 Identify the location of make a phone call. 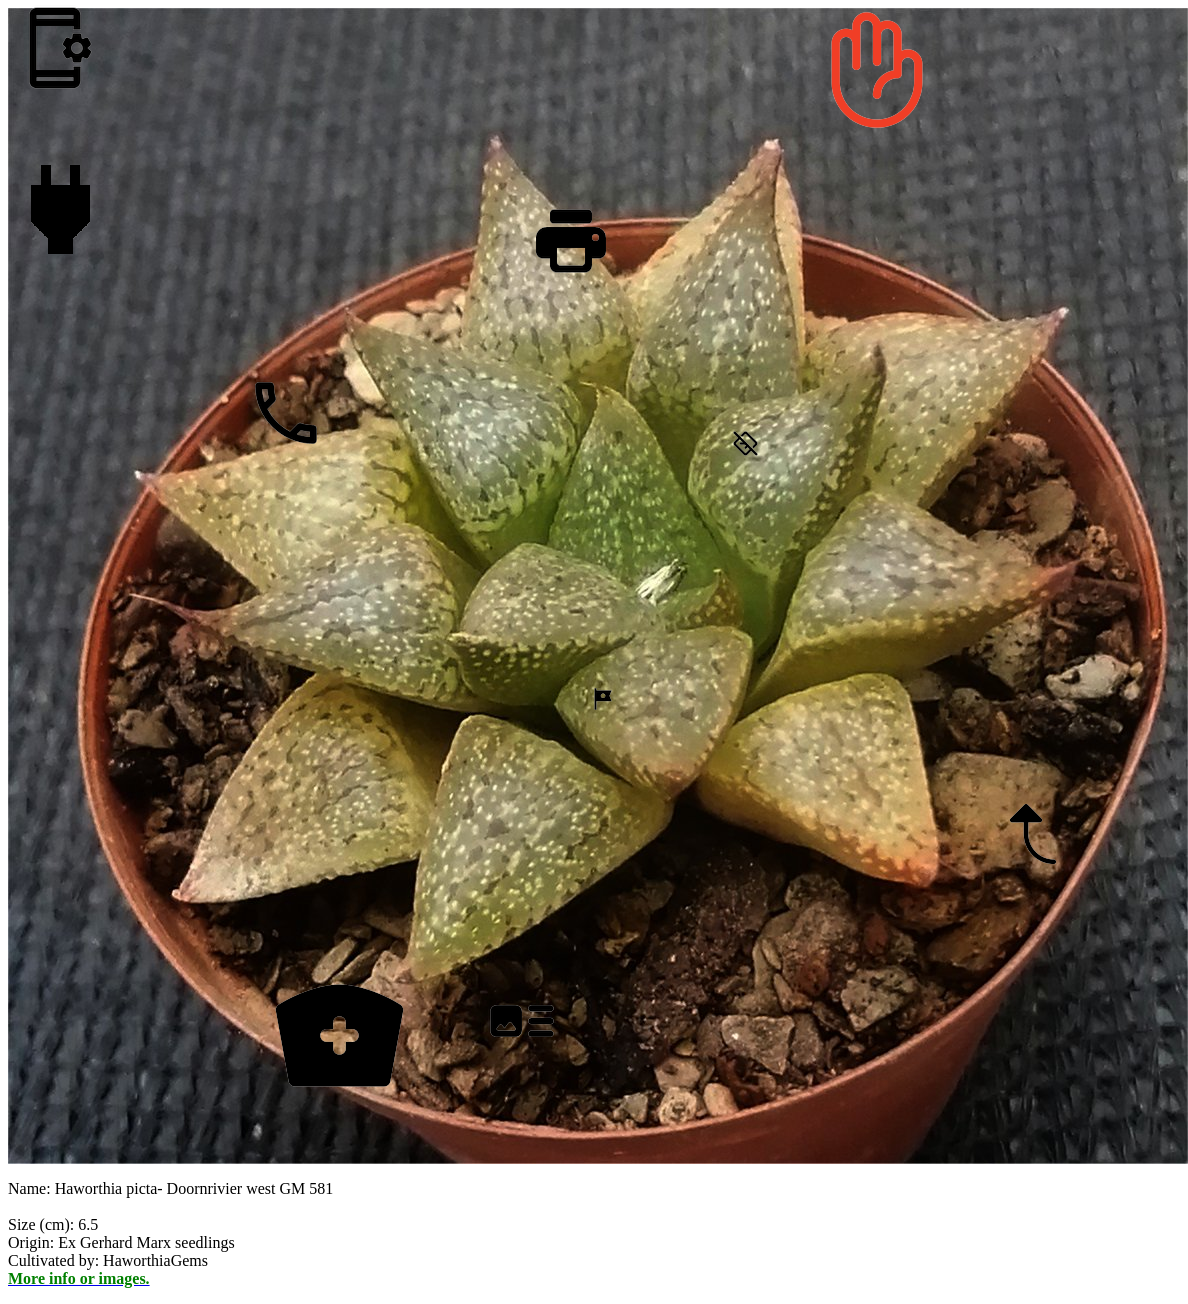
(286, 413).